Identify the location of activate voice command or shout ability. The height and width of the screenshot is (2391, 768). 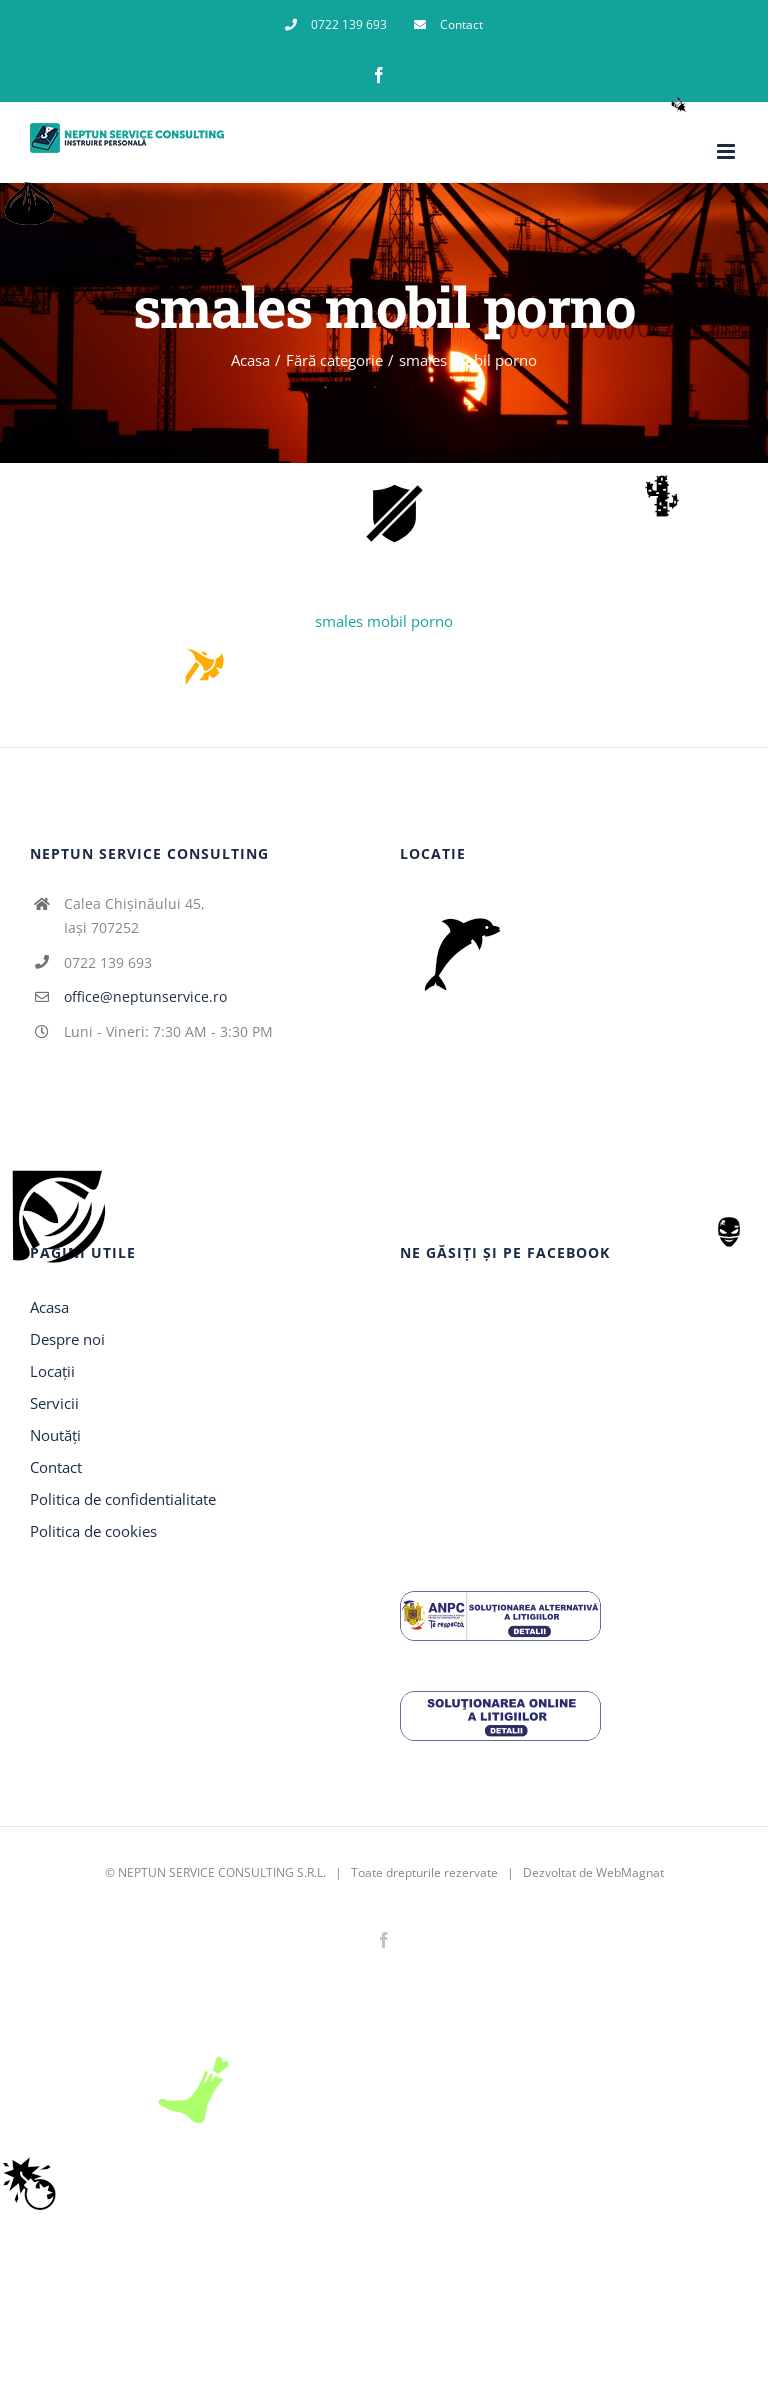
(59, 1217).